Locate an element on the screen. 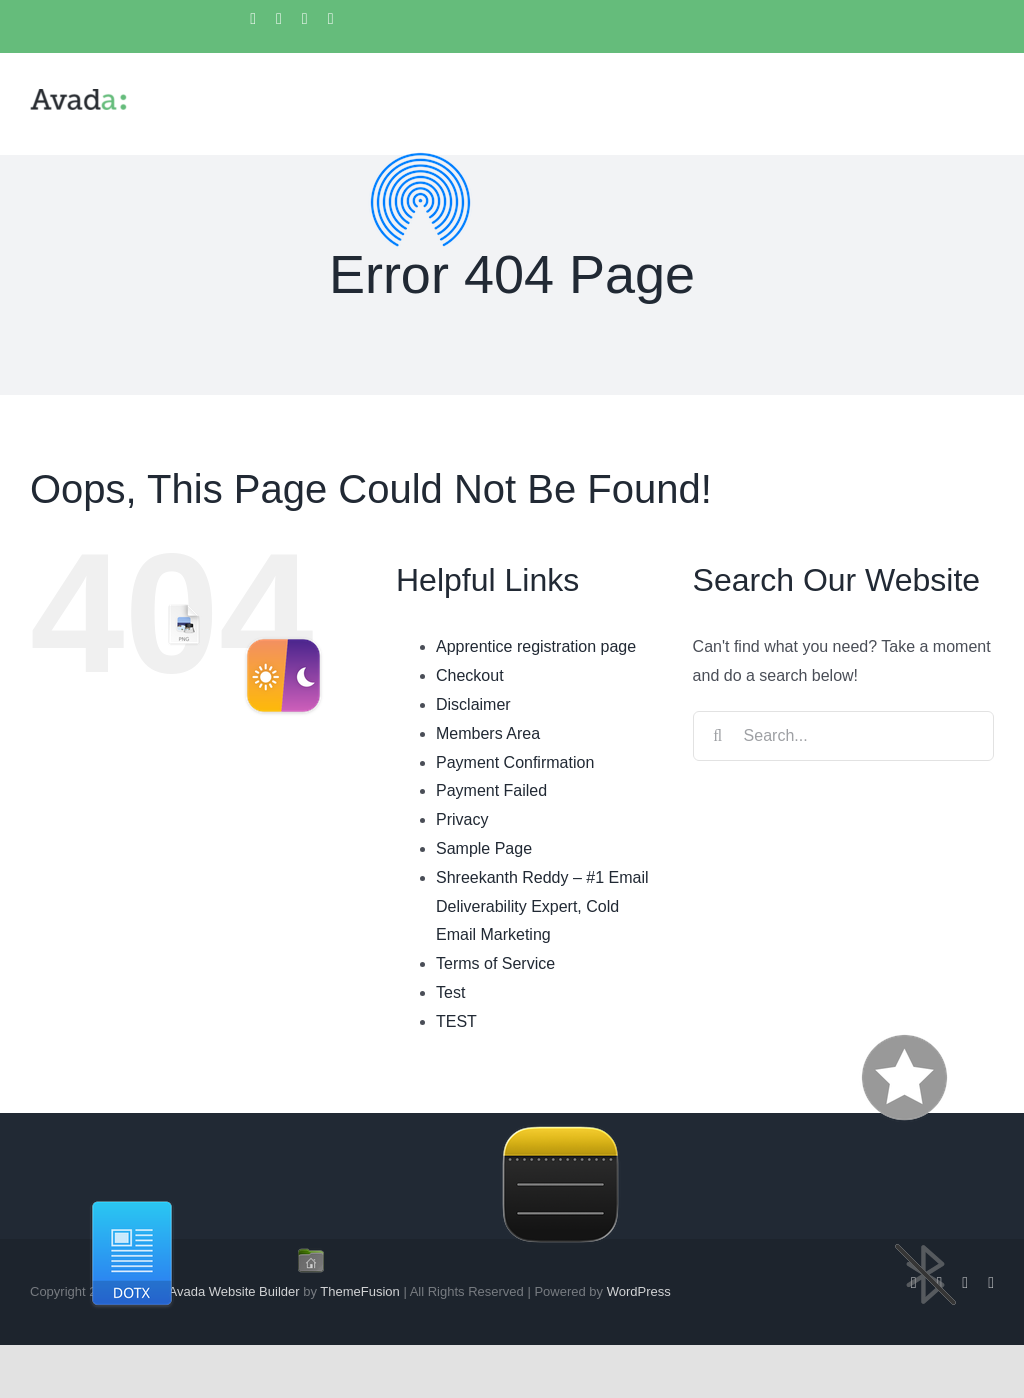 The height and width of the screenshot is (1398, 1024). a microsoft word template file (.dotx) is located at coordinates (132, 1255).